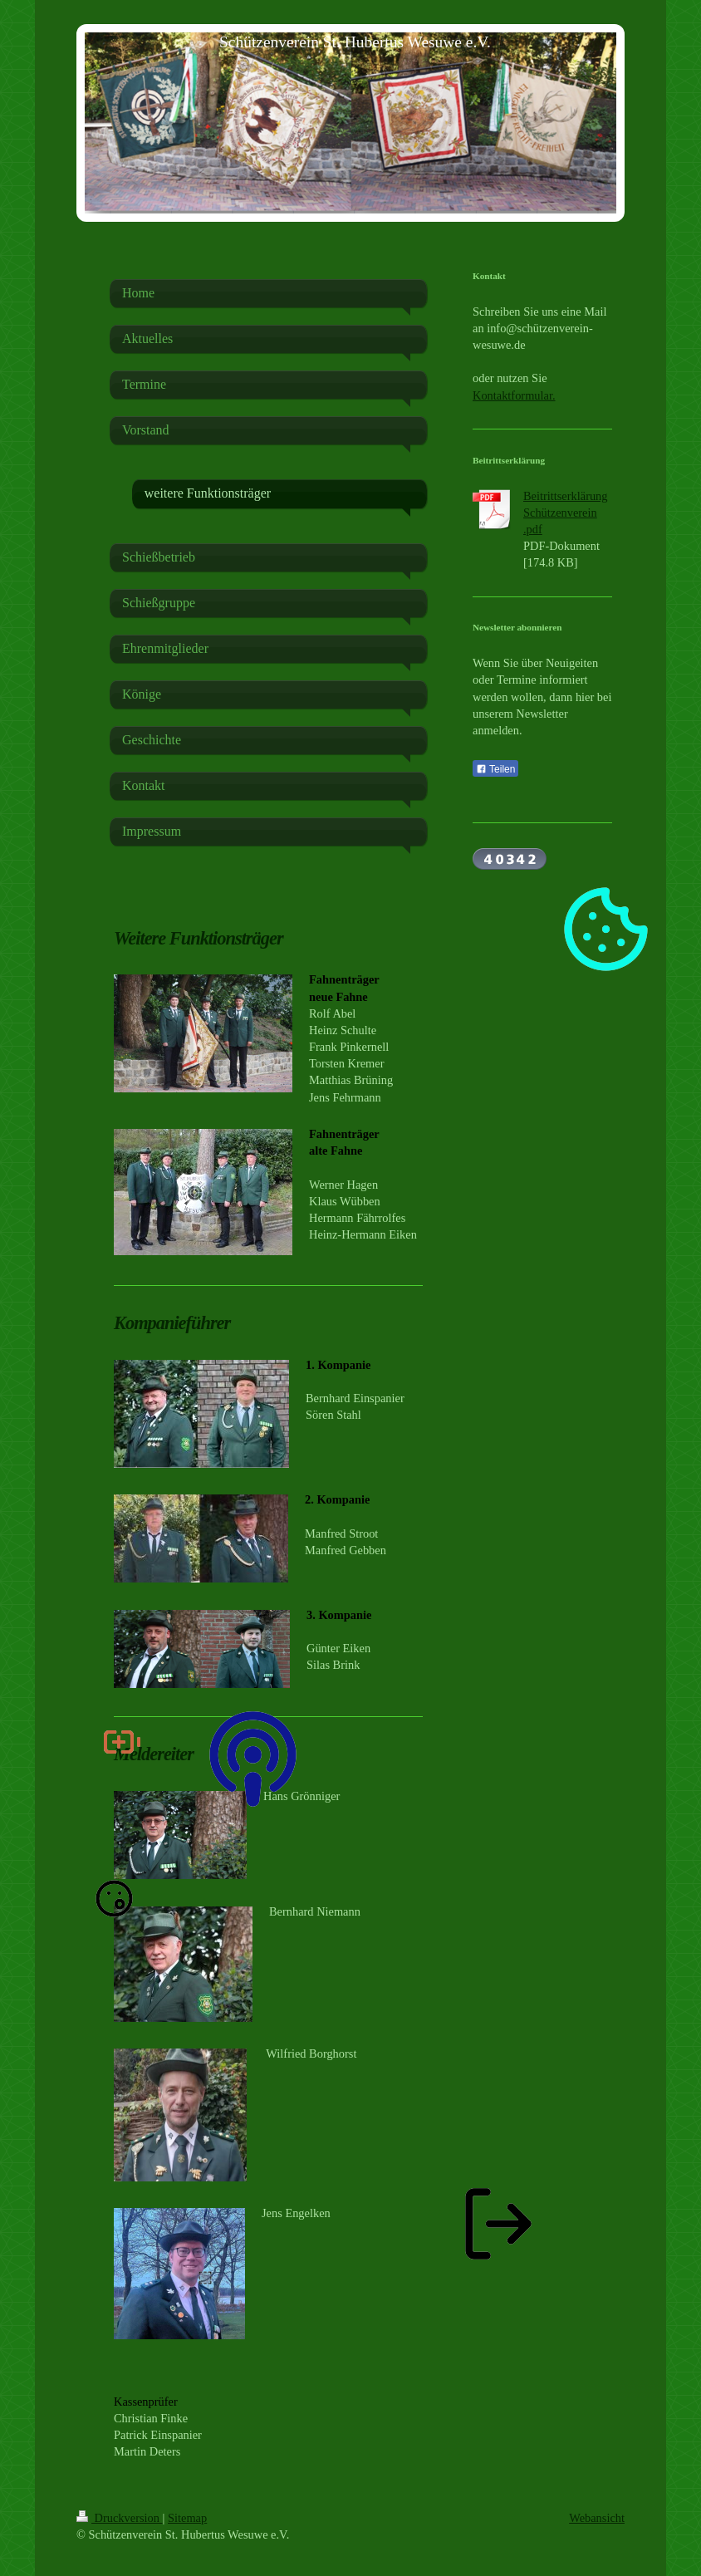  I want to click on add or extend battery life, so click(122, 1742).